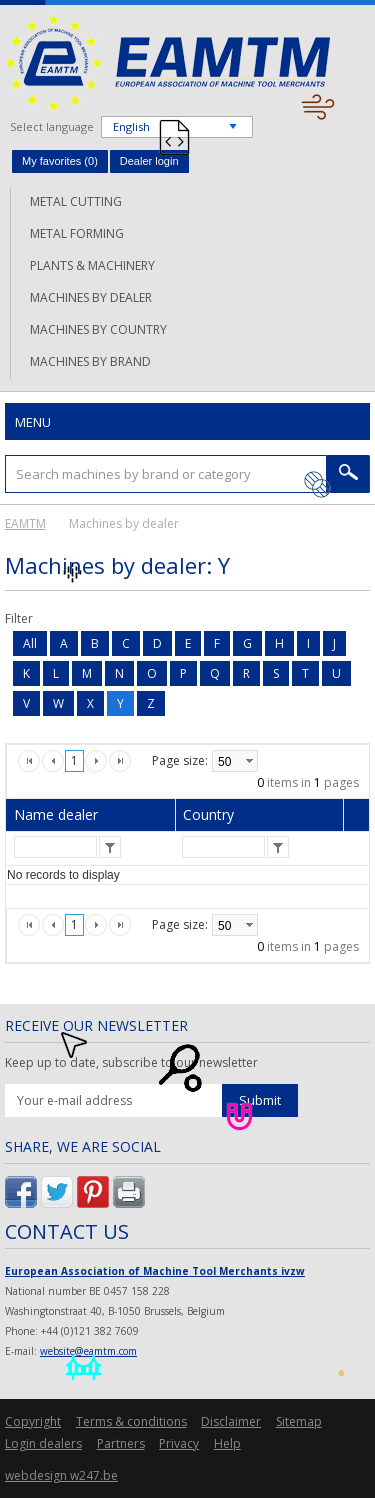 Image resolution: width=375 pixels, height=1498 pixels. I want to click on tap to navigate to a destination, so click(72, 1043).